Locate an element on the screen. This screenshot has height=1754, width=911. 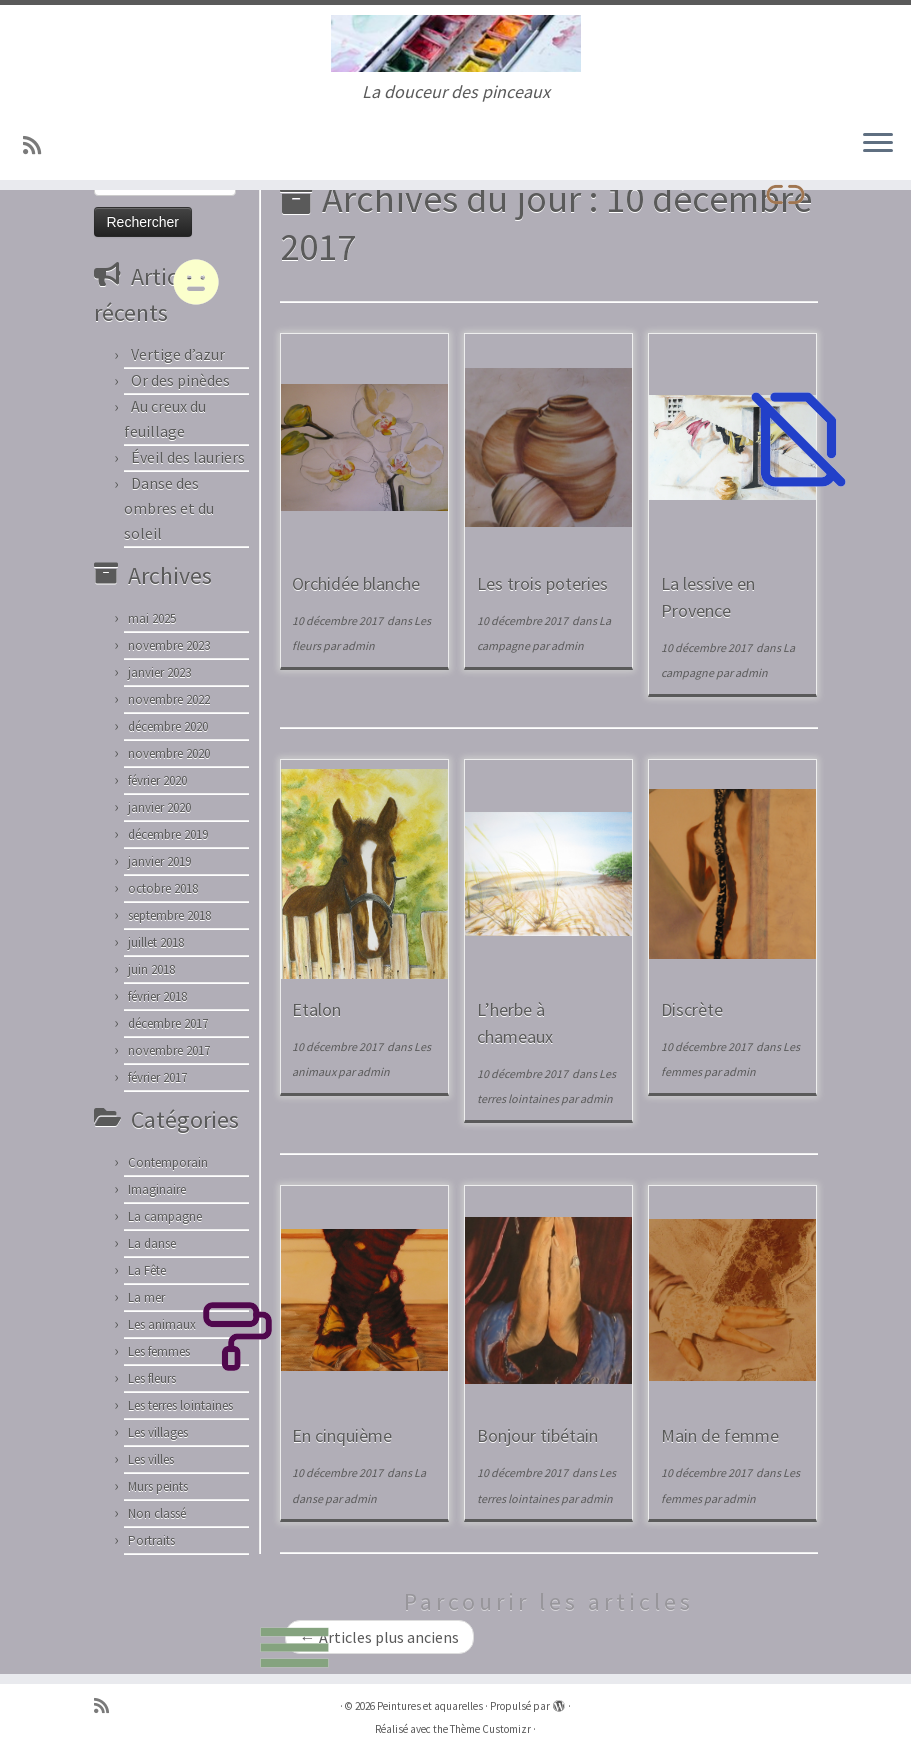
disconnect or remove a linked account is located at coordinates (785, 194).